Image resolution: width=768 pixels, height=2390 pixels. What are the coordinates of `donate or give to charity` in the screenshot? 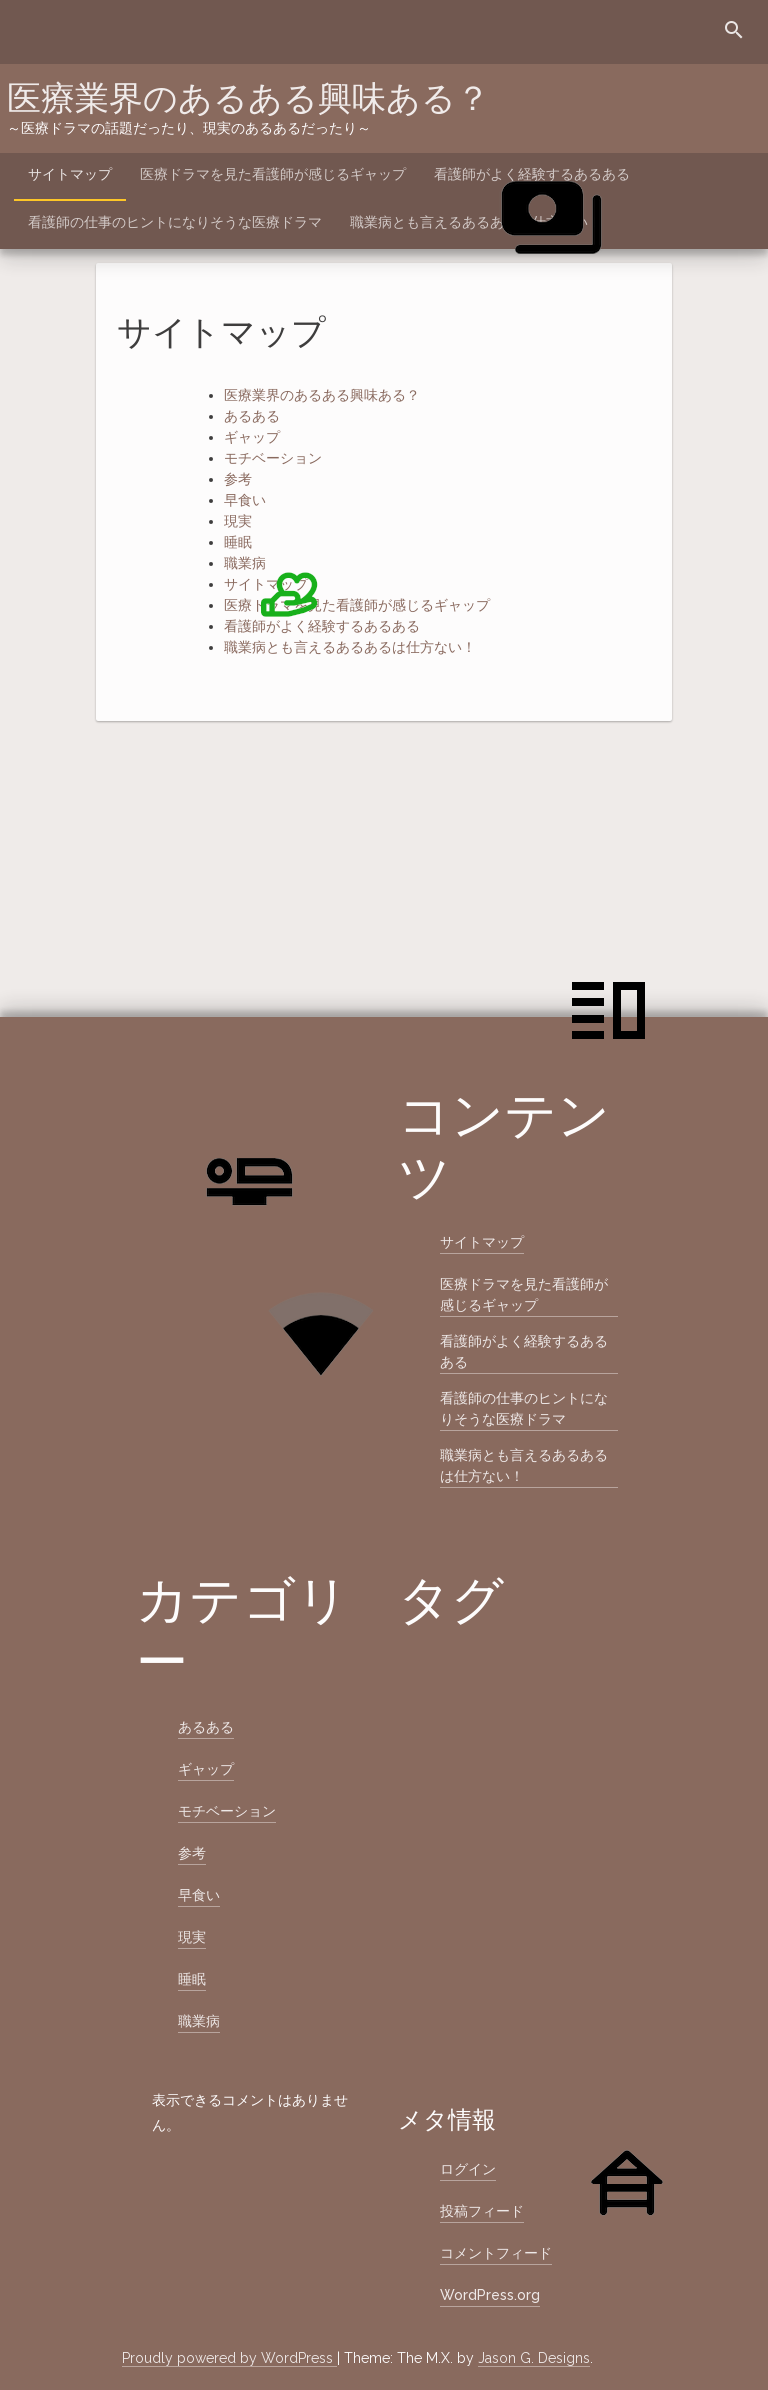 It's located at (290, 595).